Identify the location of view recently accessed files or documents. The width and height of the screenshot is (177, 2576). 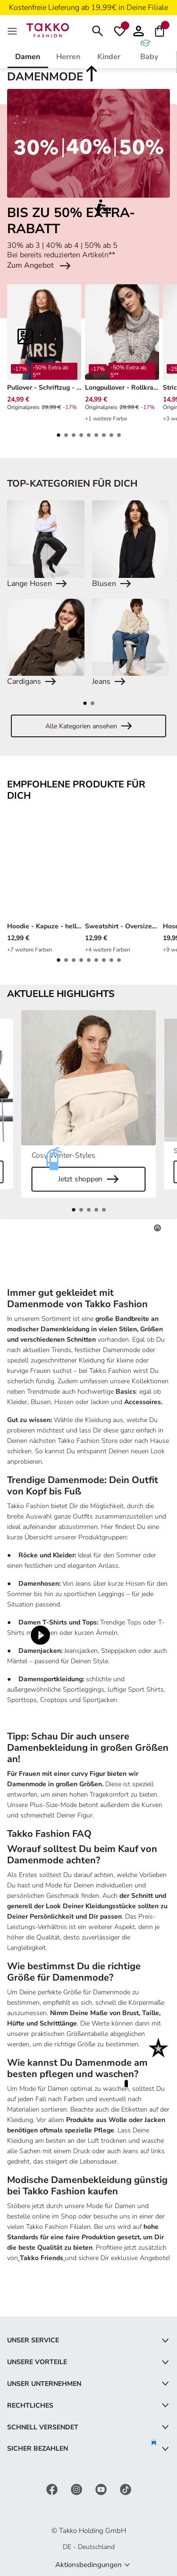
(155, 2441).